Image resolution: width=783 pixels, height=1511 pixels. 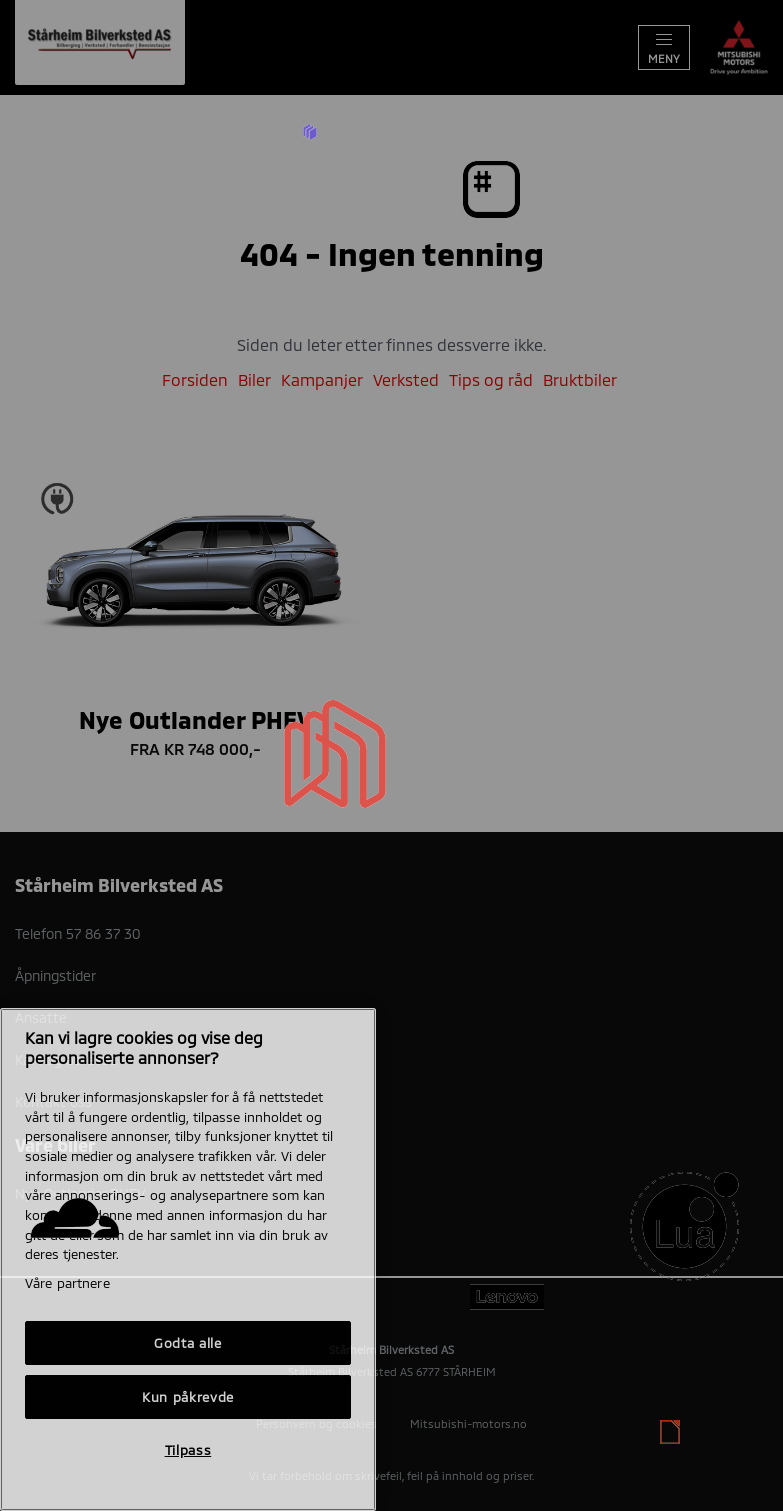 What do you see at coordinates (670, 1432) in the screenshot?
I see `open LibreOffice application` at bounding box center [670, 1432].